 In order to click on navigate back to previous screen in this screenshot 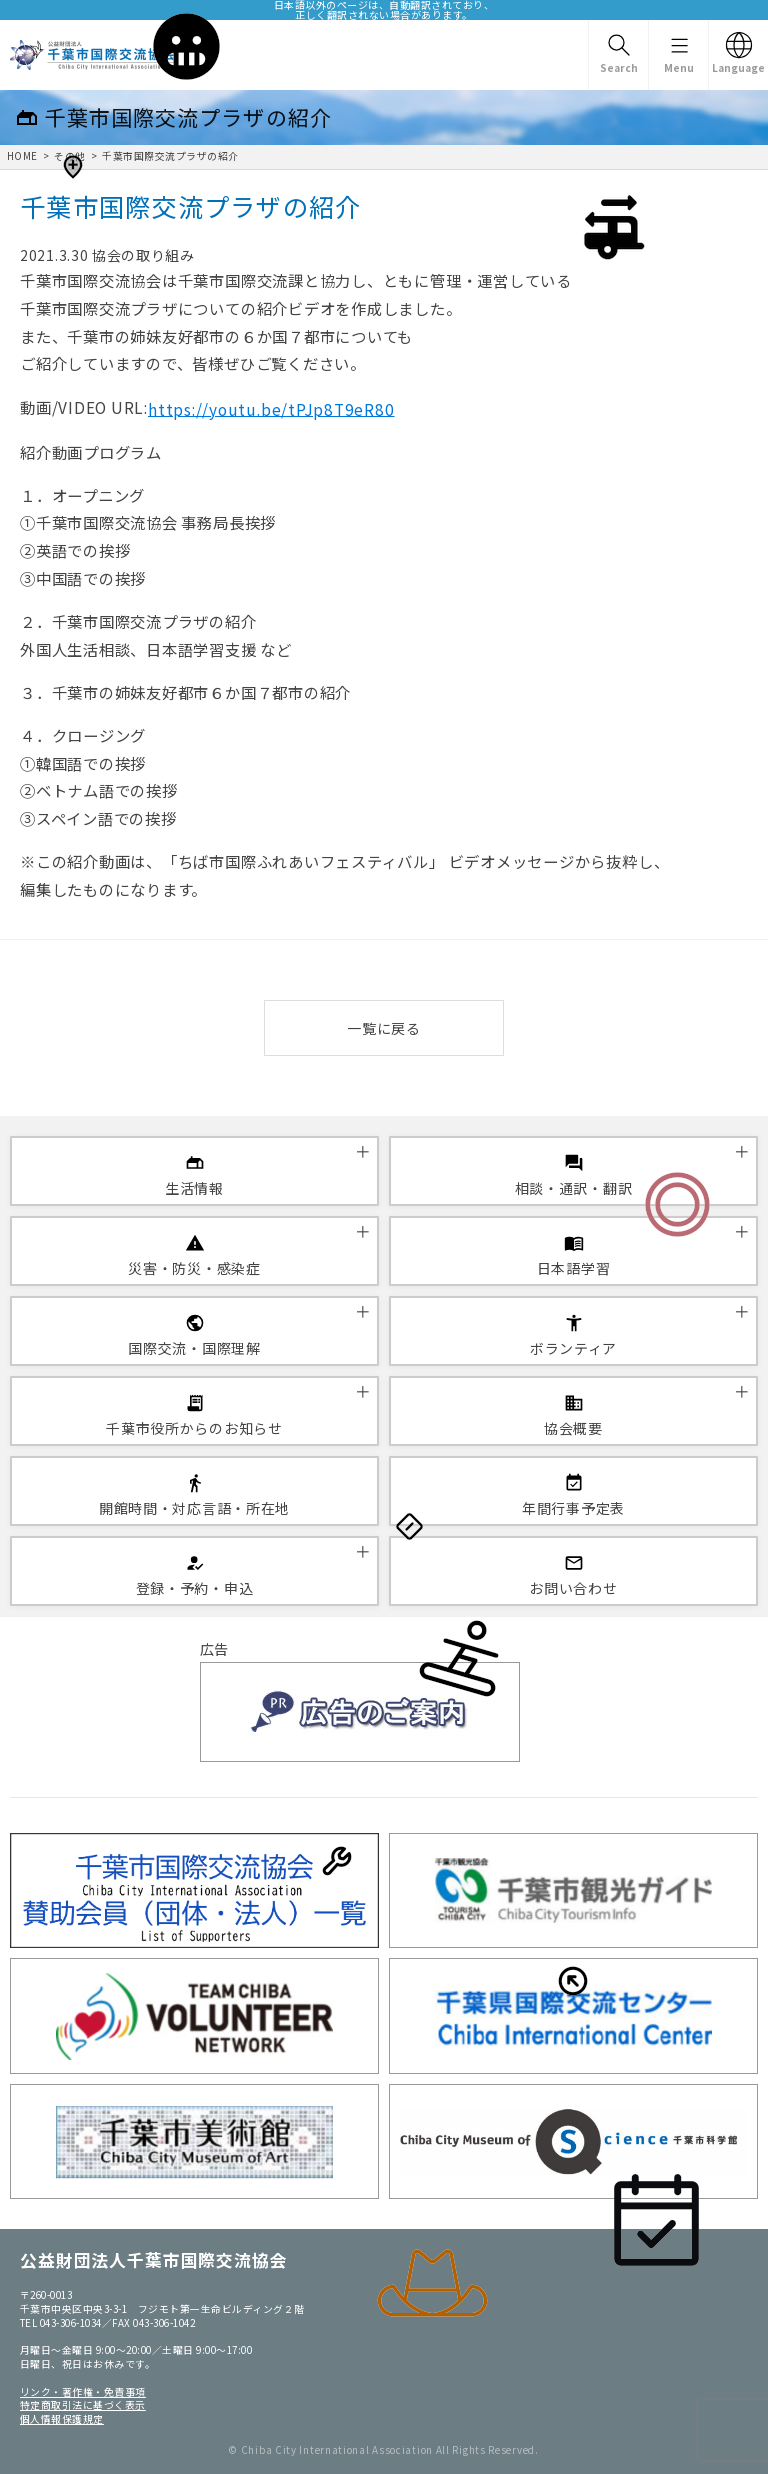, I will do `click(573, 1981)`.